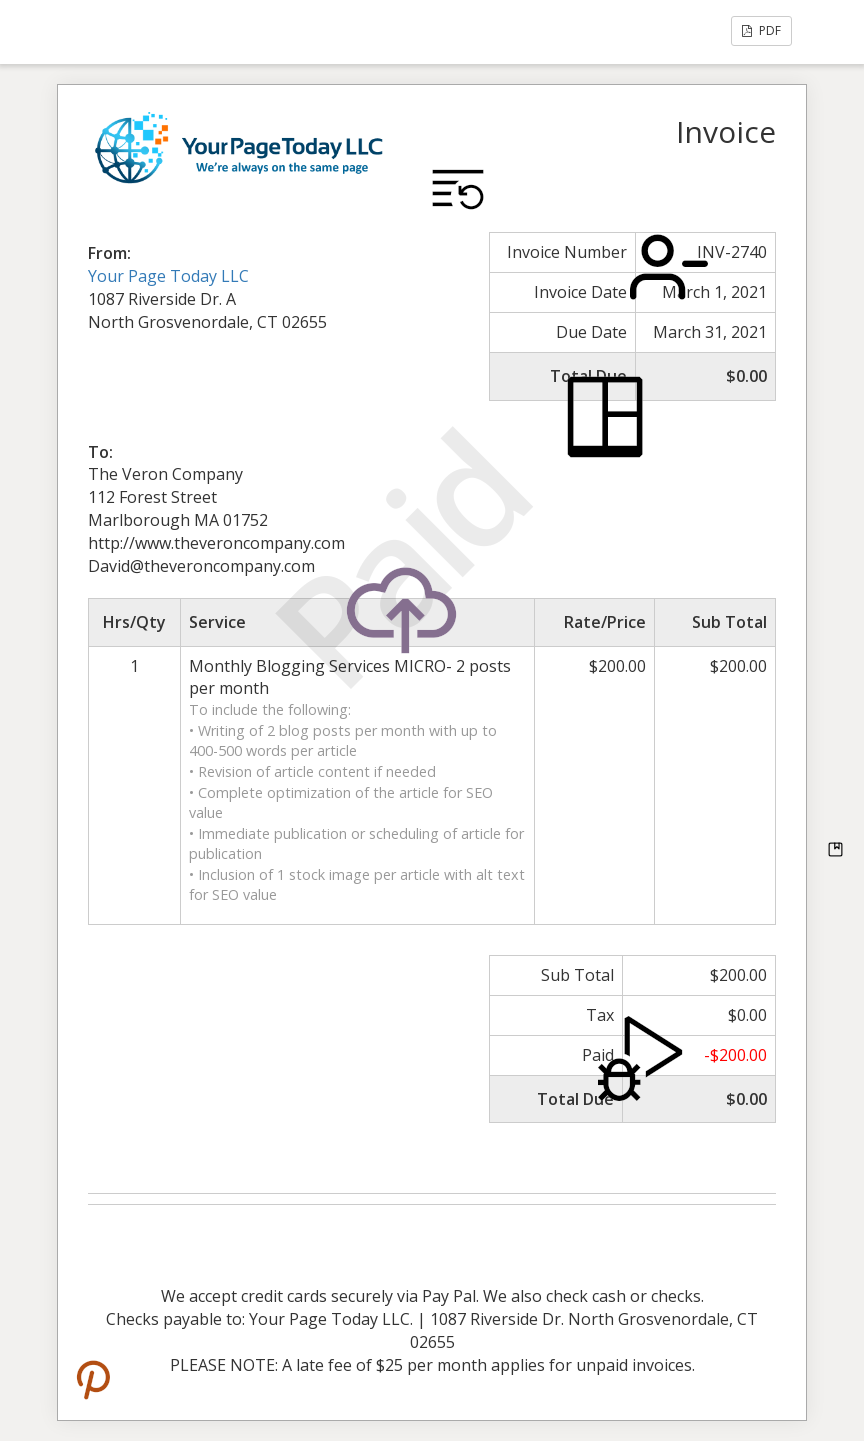 This screenshot has height=1441, width=864. I want to click on open tmux terminal session, so click(608, 417).